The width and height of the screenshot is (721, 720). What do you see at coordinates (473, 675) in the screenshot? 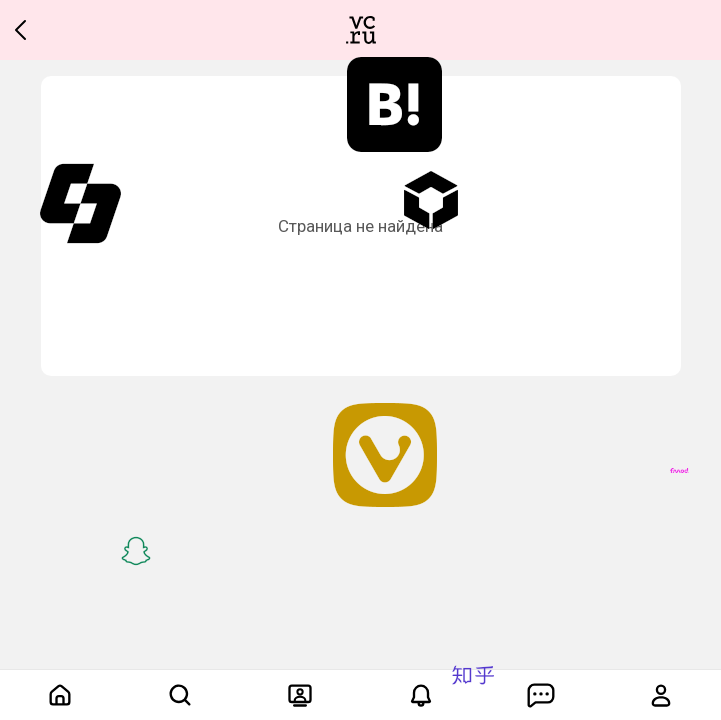
I see `open zhihu app or website` at bounding box center [473, 675].